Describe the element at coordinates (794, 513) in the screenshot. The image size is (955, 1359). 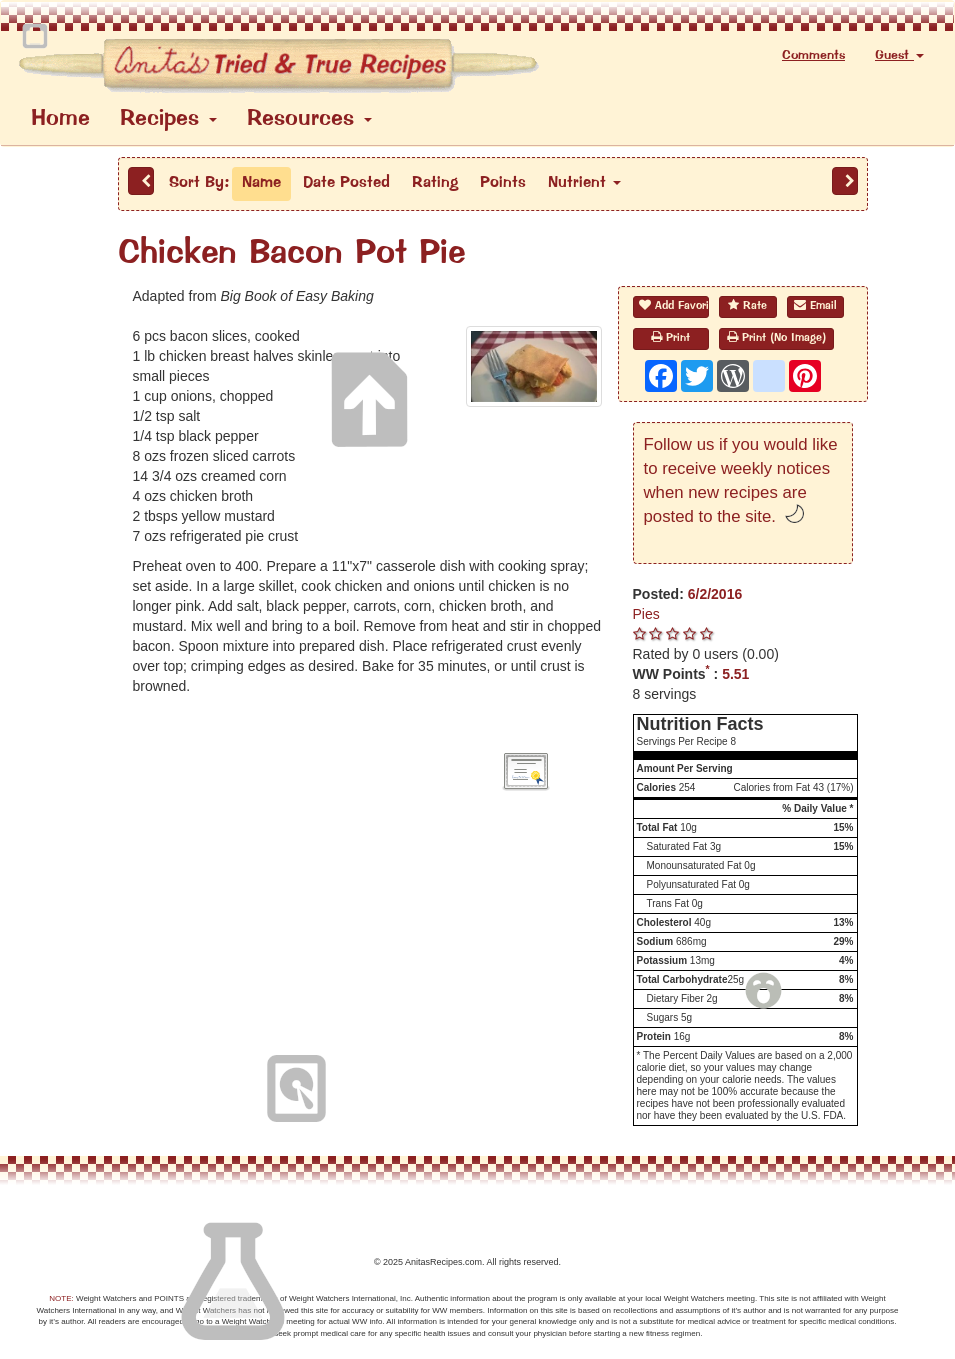
I see `indicates half-width input mode is active in fcitx` at that location.